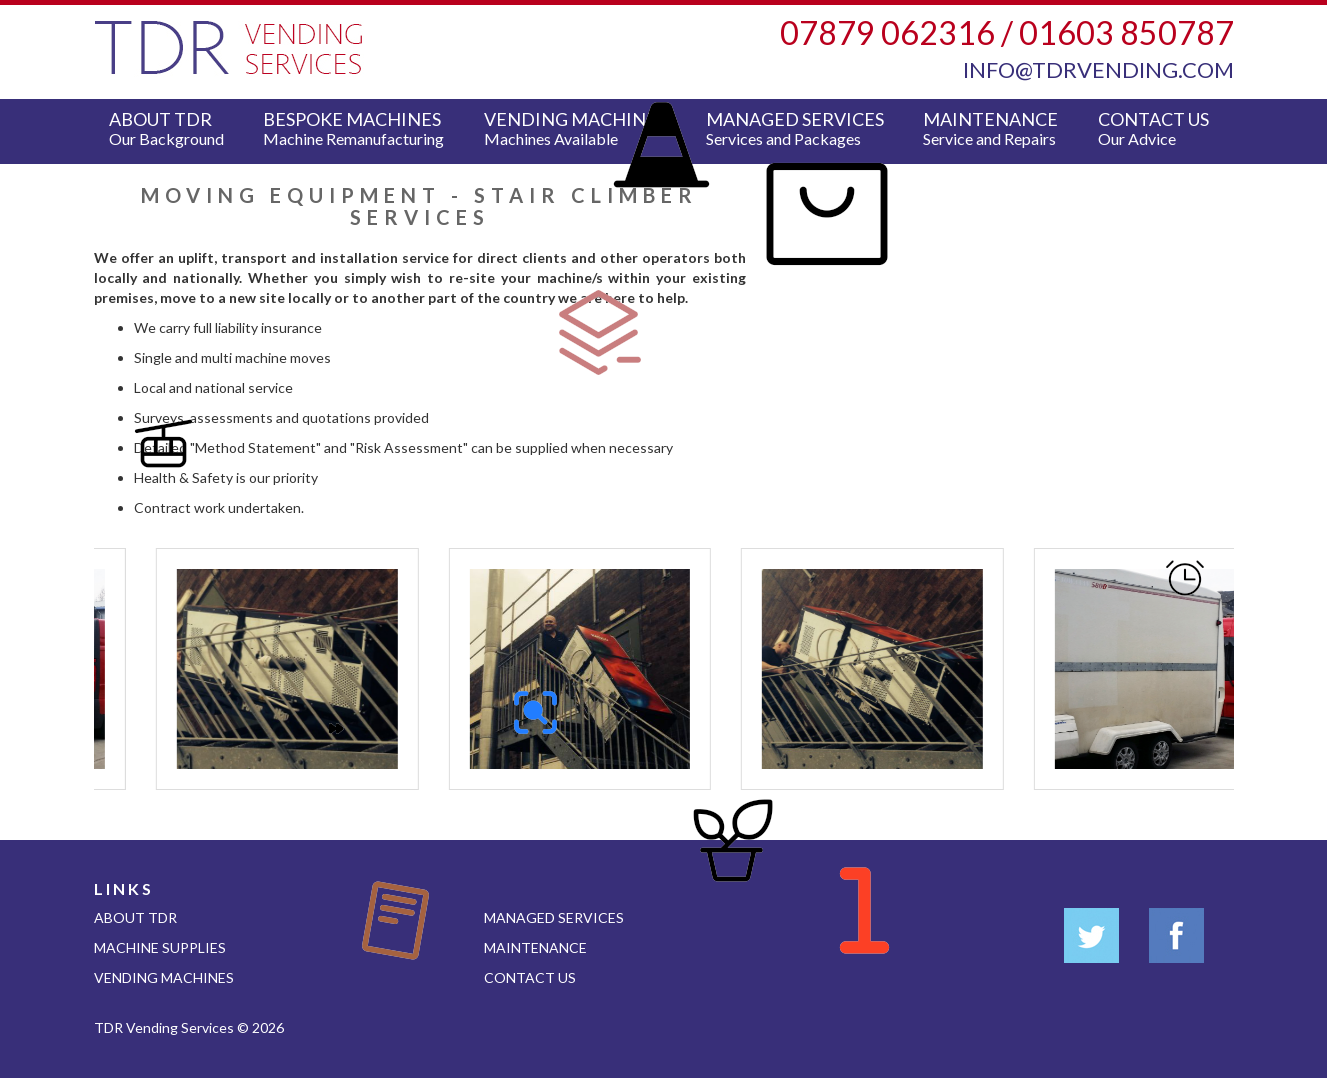  I want to click on access cable car or gondola transit information, so click(163, 444).